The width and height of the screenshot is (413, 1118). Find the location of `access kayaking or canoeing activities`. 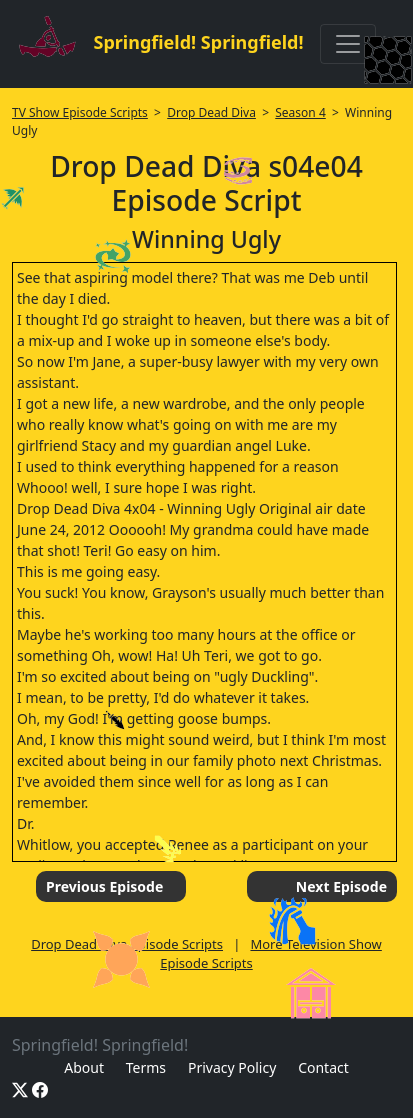

access kayaking or canoeing activities is located at coordinates (47, 38).